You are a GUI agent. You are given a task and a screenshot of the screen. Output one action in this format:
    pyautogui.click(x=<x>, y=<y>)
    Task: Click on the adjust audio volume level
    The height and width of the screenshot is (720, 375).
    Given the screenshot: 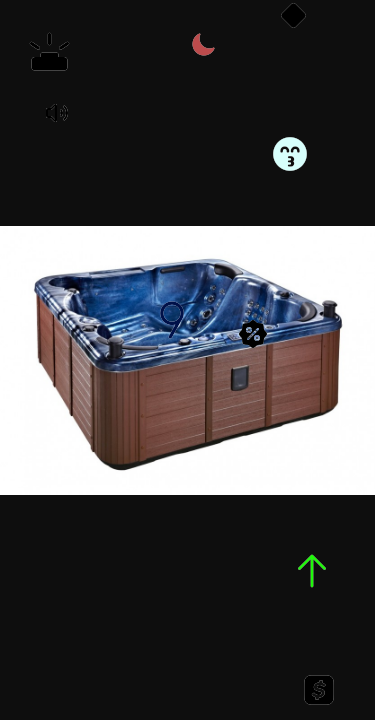 What is the action you would take?
    pyautogui.click(x=57, y=113)
    